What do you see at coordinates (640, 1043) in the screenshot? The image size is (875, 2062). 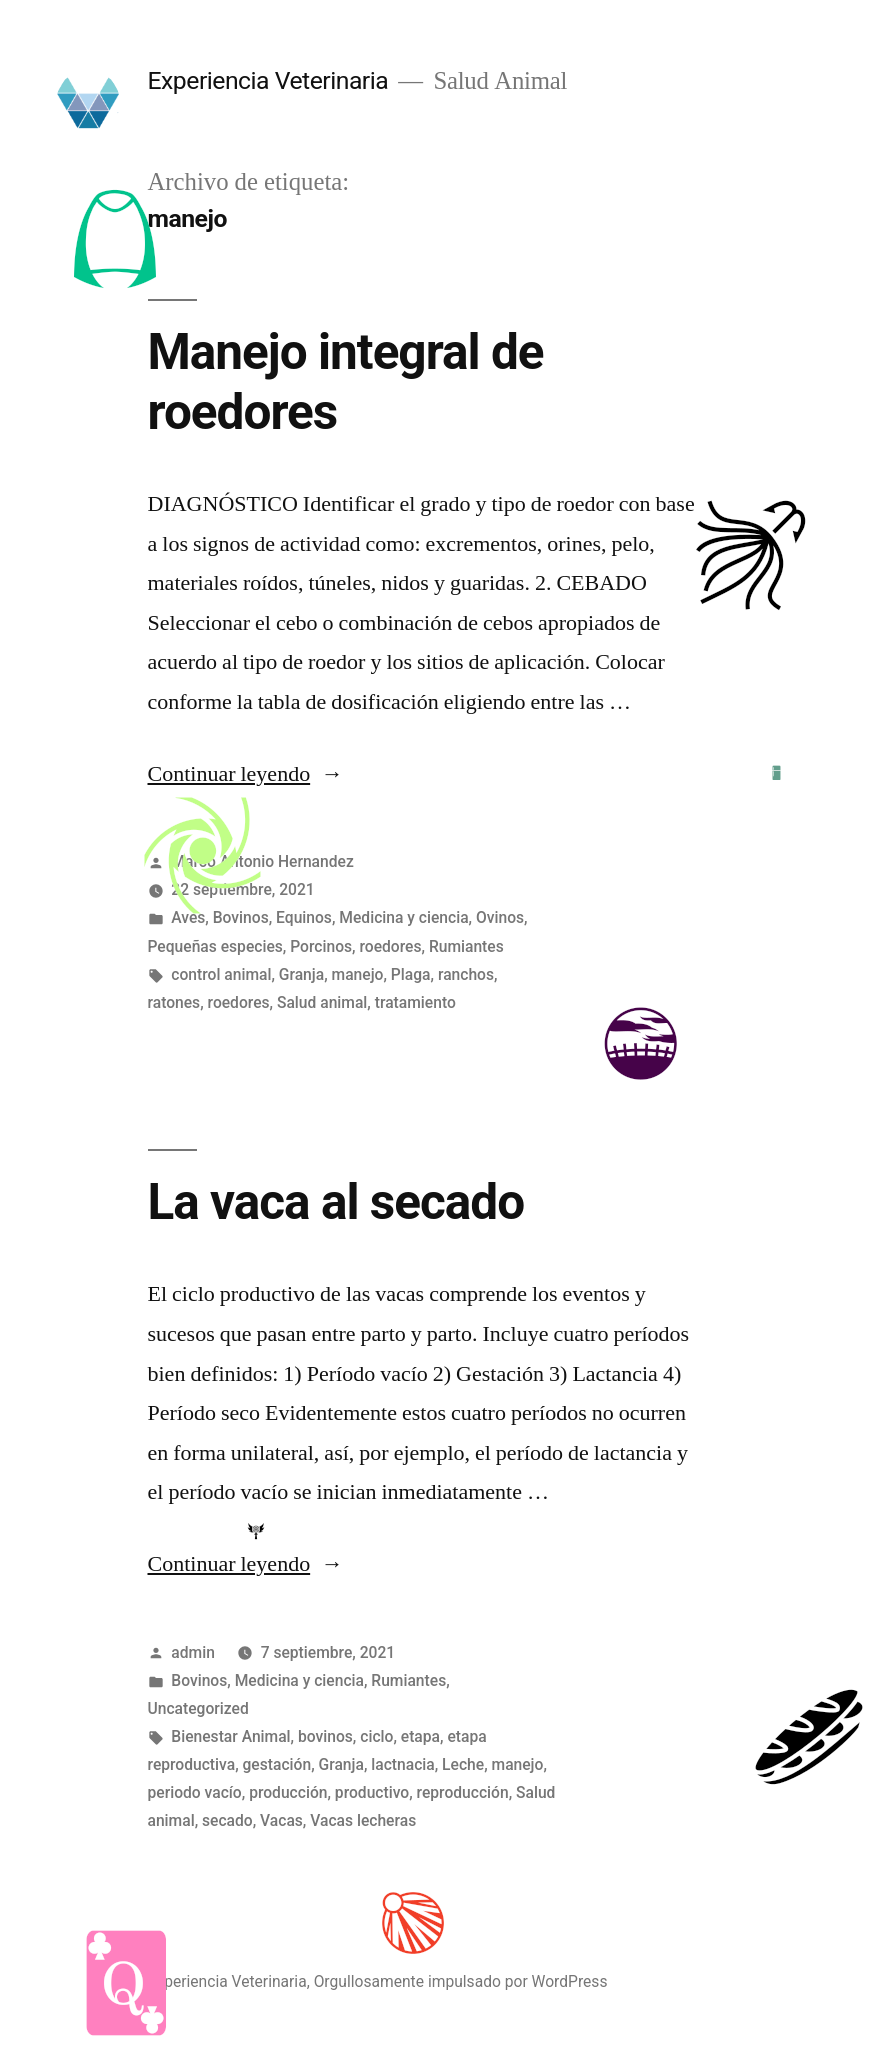 I see `access farm or agricultural settings` at bounding box center [640, 1043].